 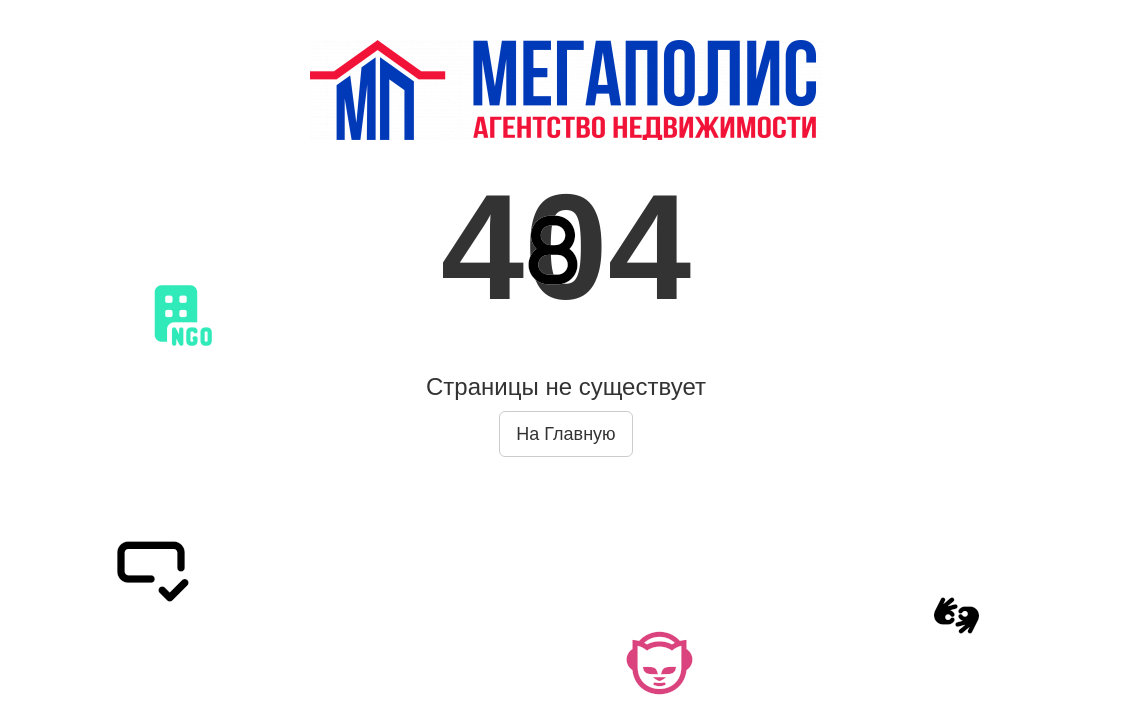 I want to click on open napster music streaming app, so click(x=659, y=661).